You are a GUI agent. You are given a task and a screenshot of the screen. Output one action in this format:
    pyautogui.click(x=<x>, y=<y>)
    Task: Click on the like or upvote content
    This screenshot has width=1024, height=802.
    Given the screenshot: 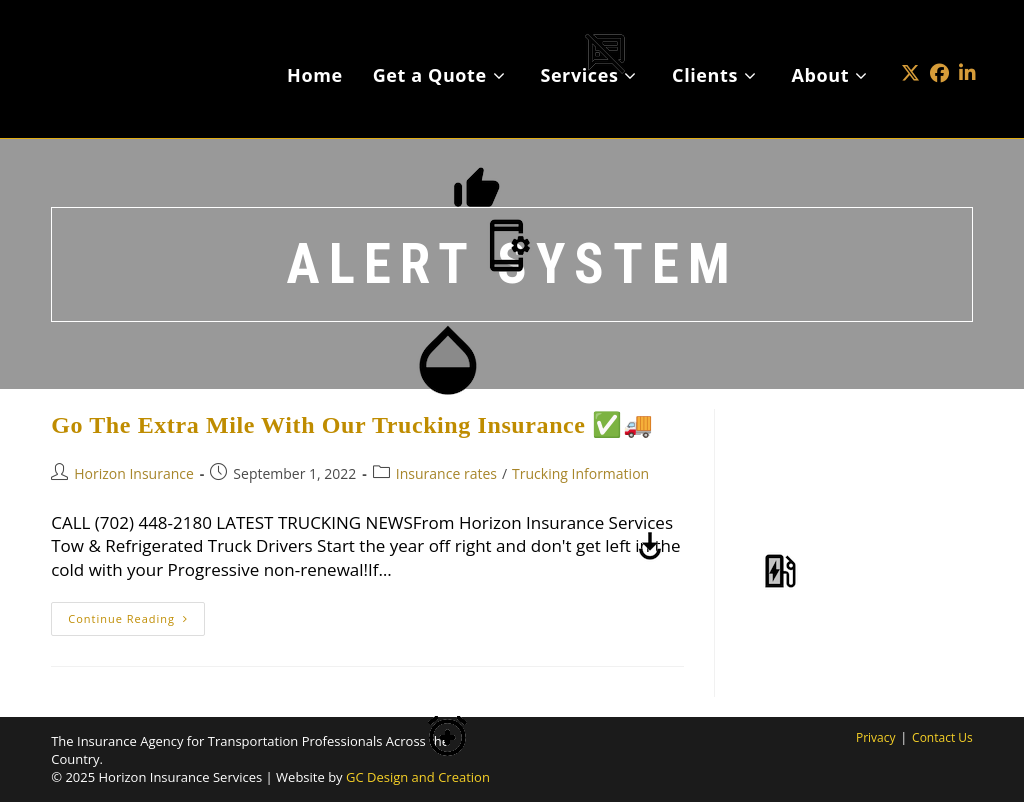 What is the action you would take?
    pyautogui.click(x=476, y=188)
    